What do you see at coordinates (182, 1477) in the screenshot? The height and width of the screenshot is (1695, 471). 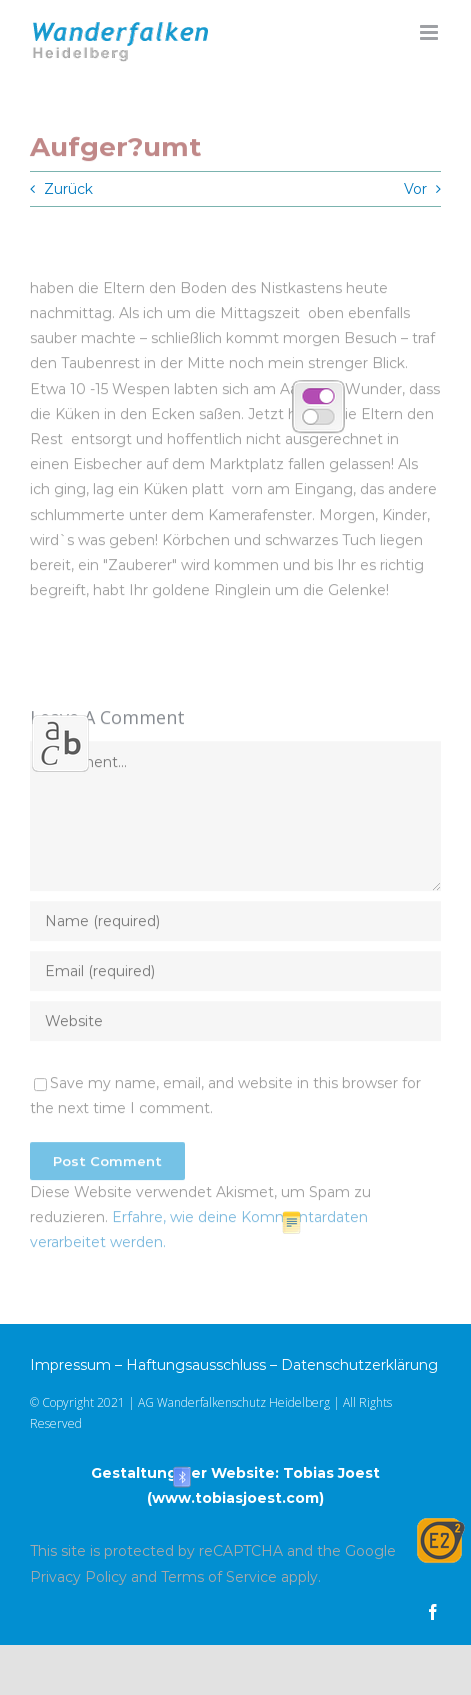 I see `open bluetooth settings` at bounding box center [182, 1477].